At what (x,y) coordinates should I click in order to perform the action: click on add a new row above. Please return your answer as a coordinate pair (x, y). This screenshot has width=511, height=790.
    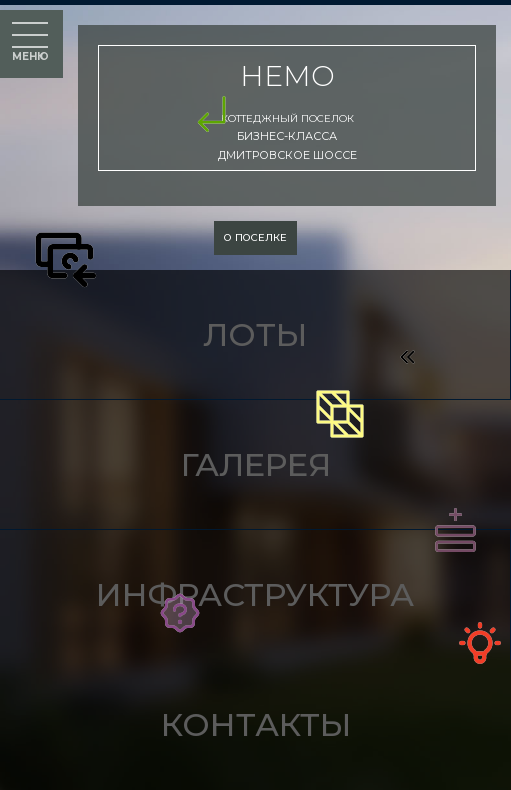
    Looking at the image, I should click on (455, 533).